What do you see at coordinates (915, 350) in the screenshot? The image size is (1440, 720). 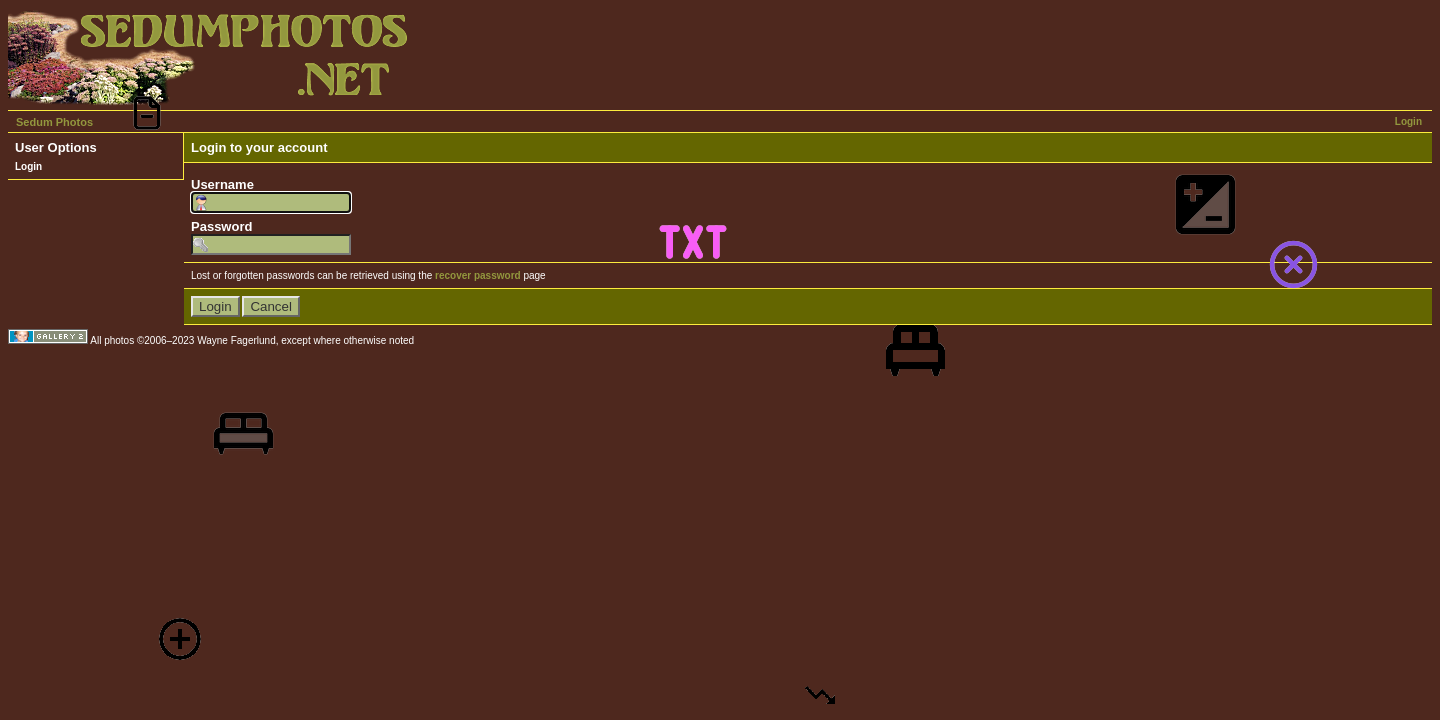 I see `view single room accommodation options` at bounding box center [915, 350].